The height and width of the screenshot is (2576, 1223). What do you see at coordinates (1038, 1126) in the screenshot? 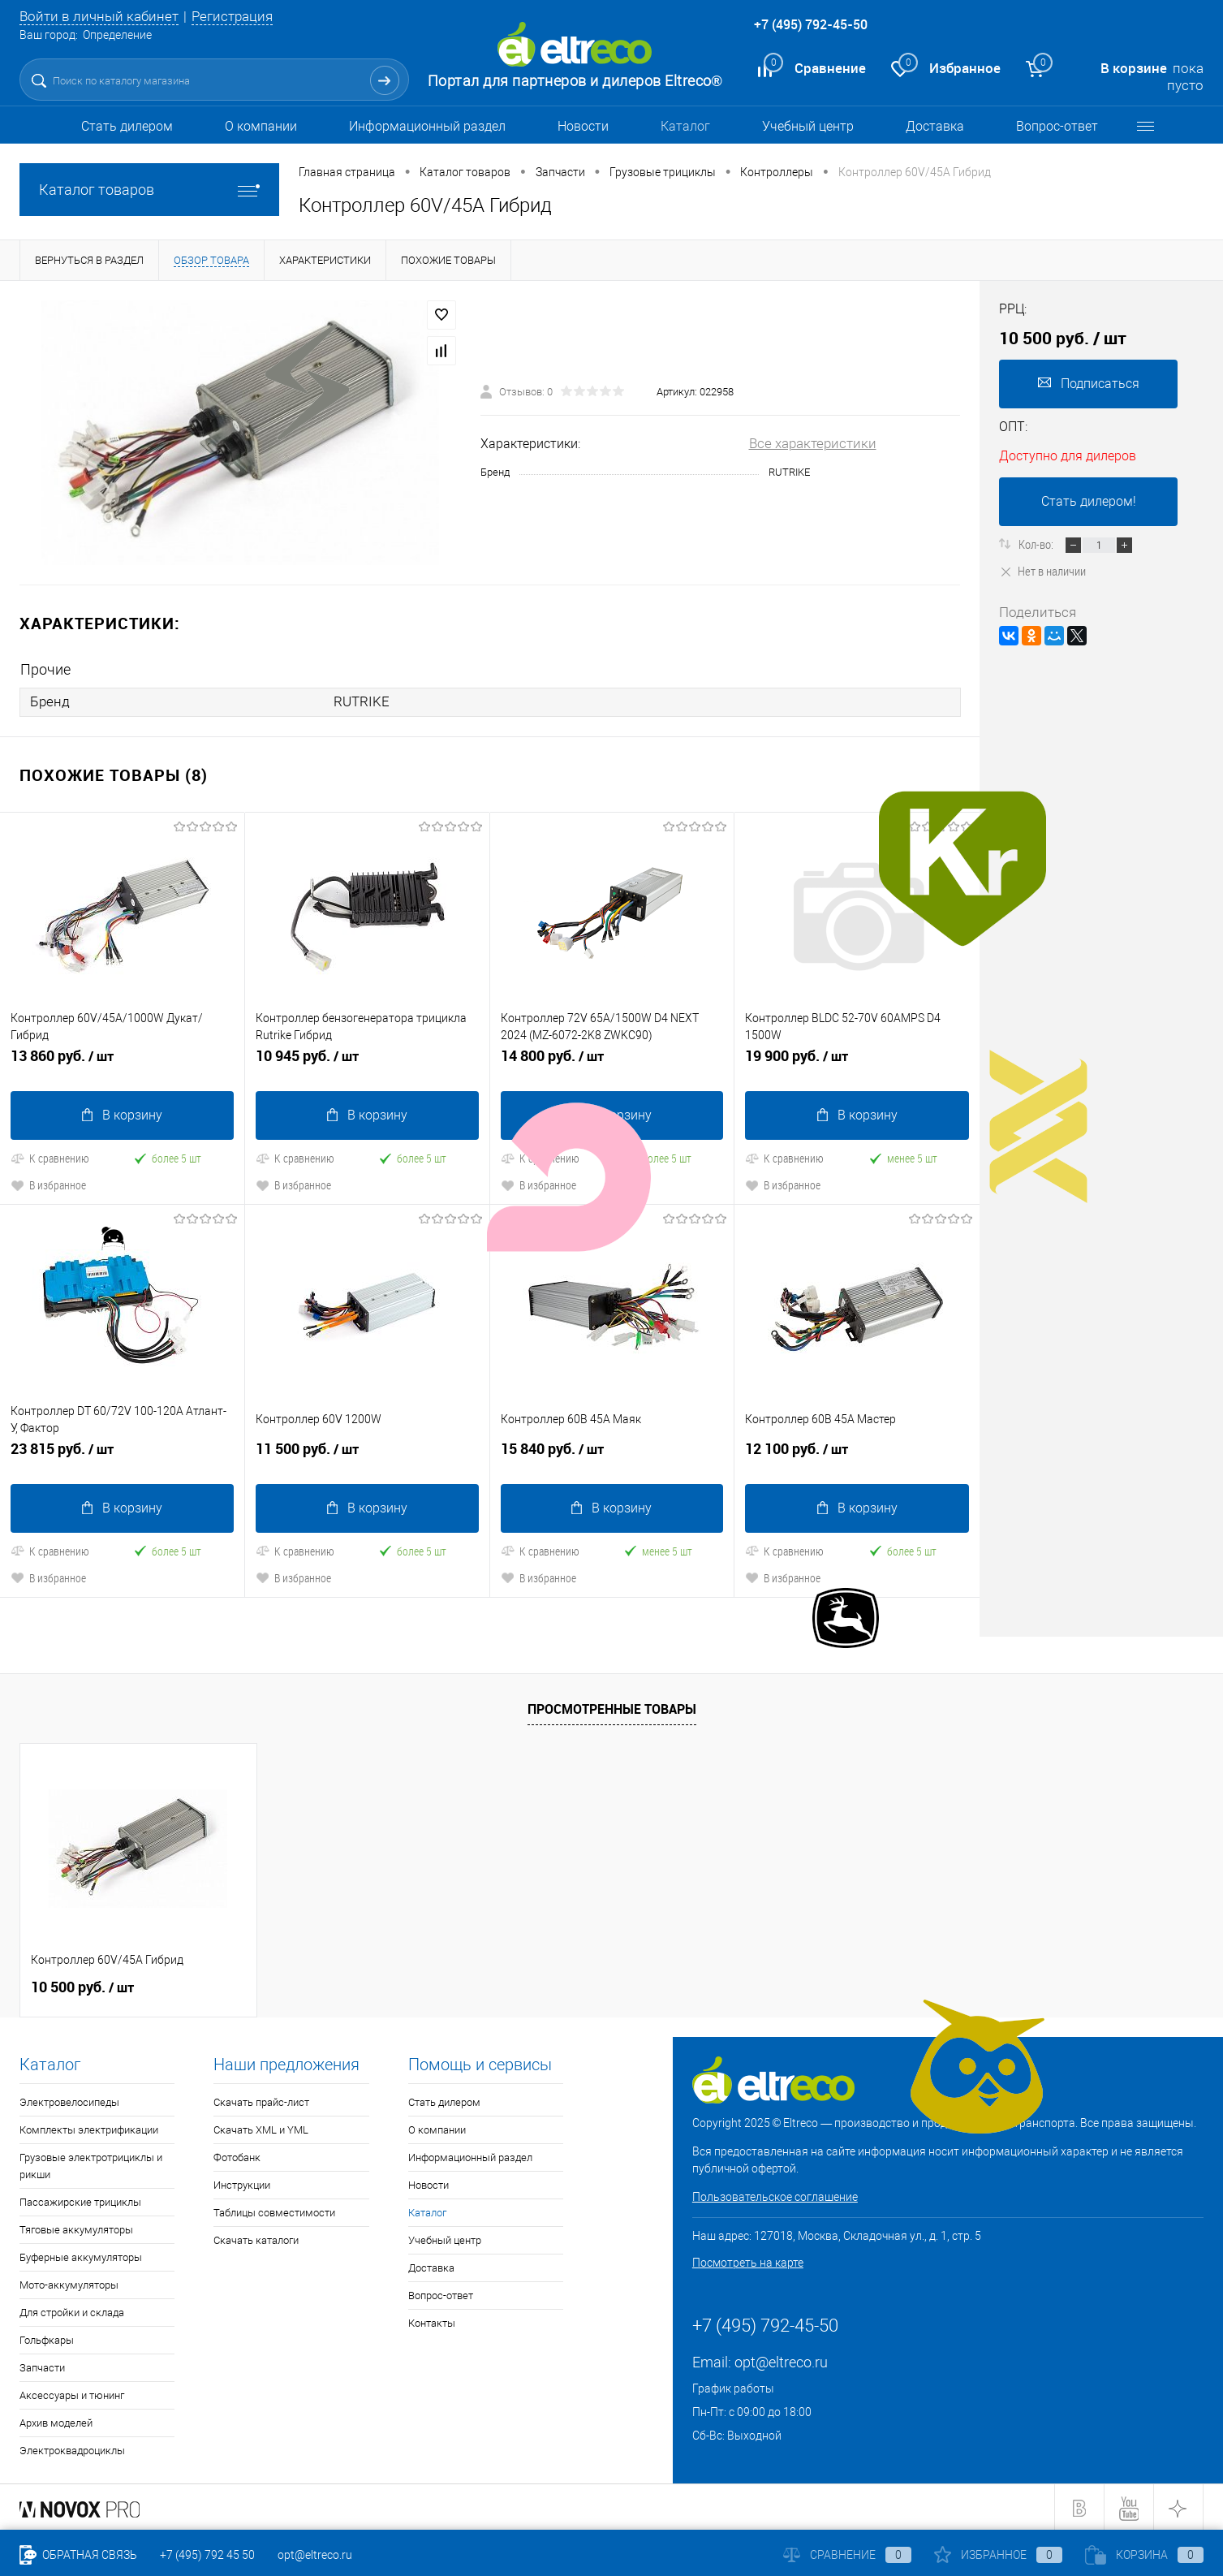
I see `helix brand logo` at bounding box center [1038, 1126].